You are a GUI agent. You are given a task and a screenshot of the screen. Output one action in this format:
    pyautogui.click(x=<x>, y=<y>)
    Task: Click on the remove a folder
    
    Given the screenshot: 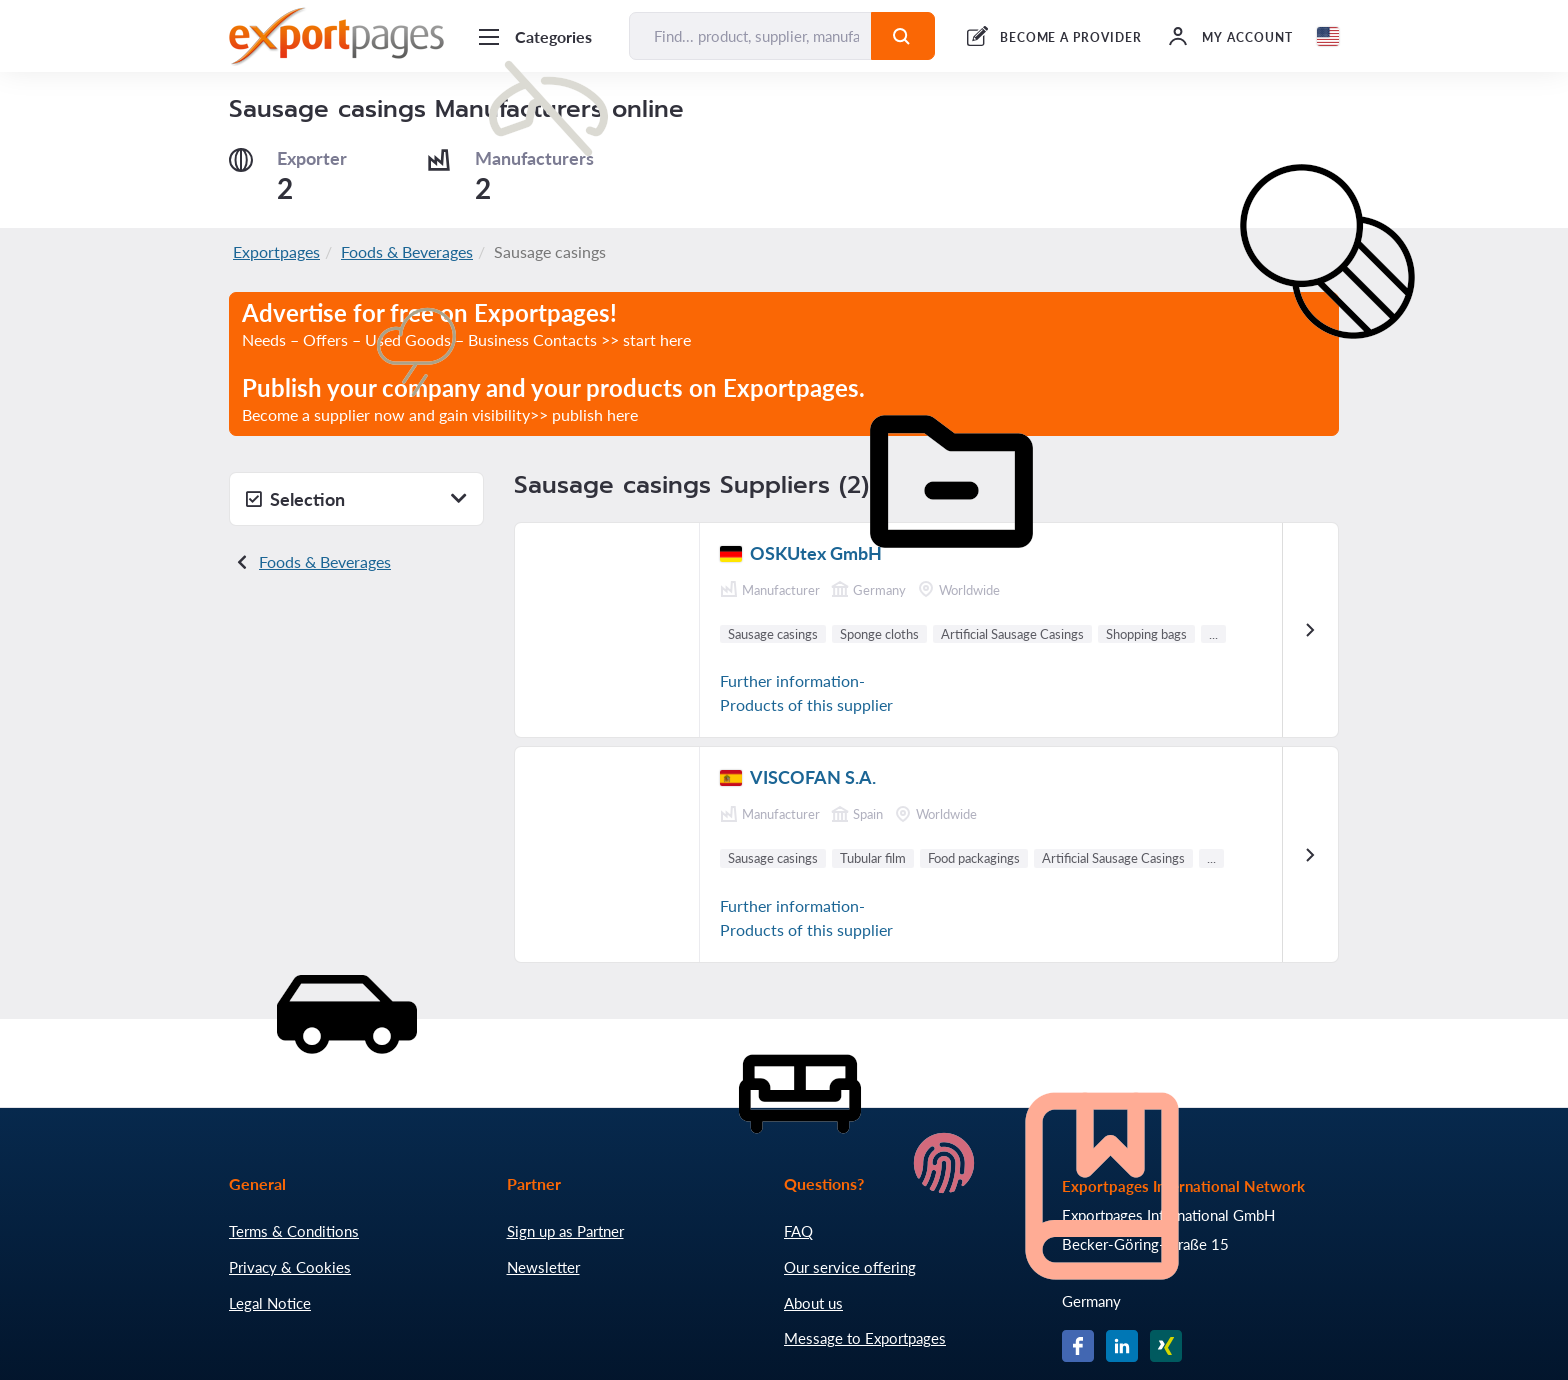 What is the action you would take?
    pyautogui.click(x=951, y=478)
    